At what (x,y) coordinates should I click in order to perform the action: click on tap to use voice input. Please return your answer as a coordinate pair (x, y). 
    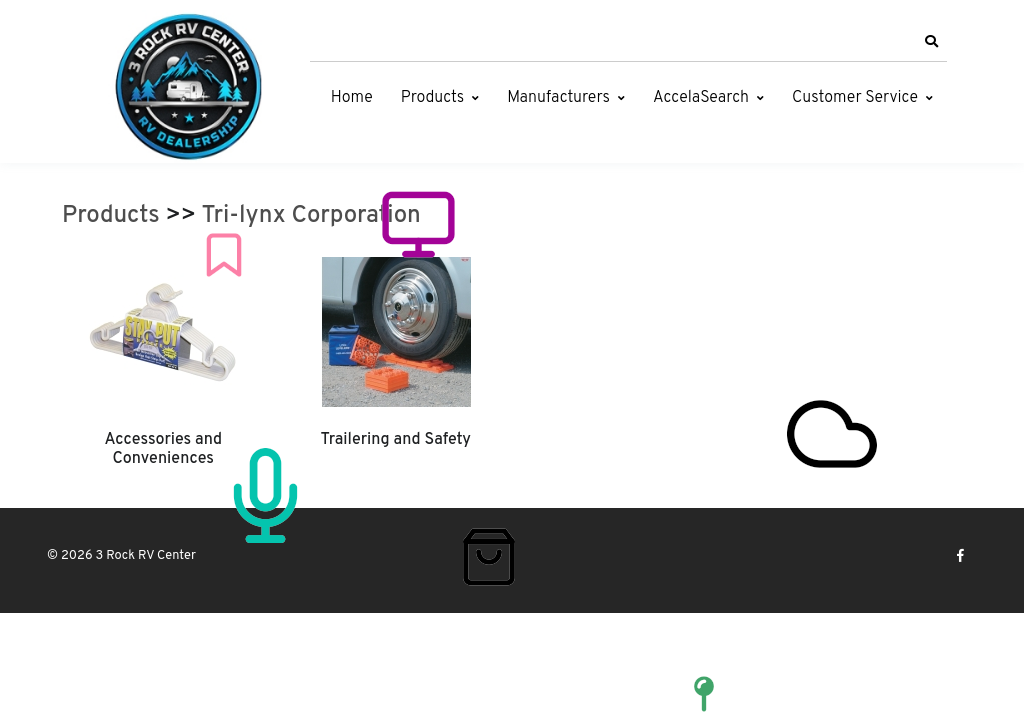
    Looking at the image, I should click on (265, 495).